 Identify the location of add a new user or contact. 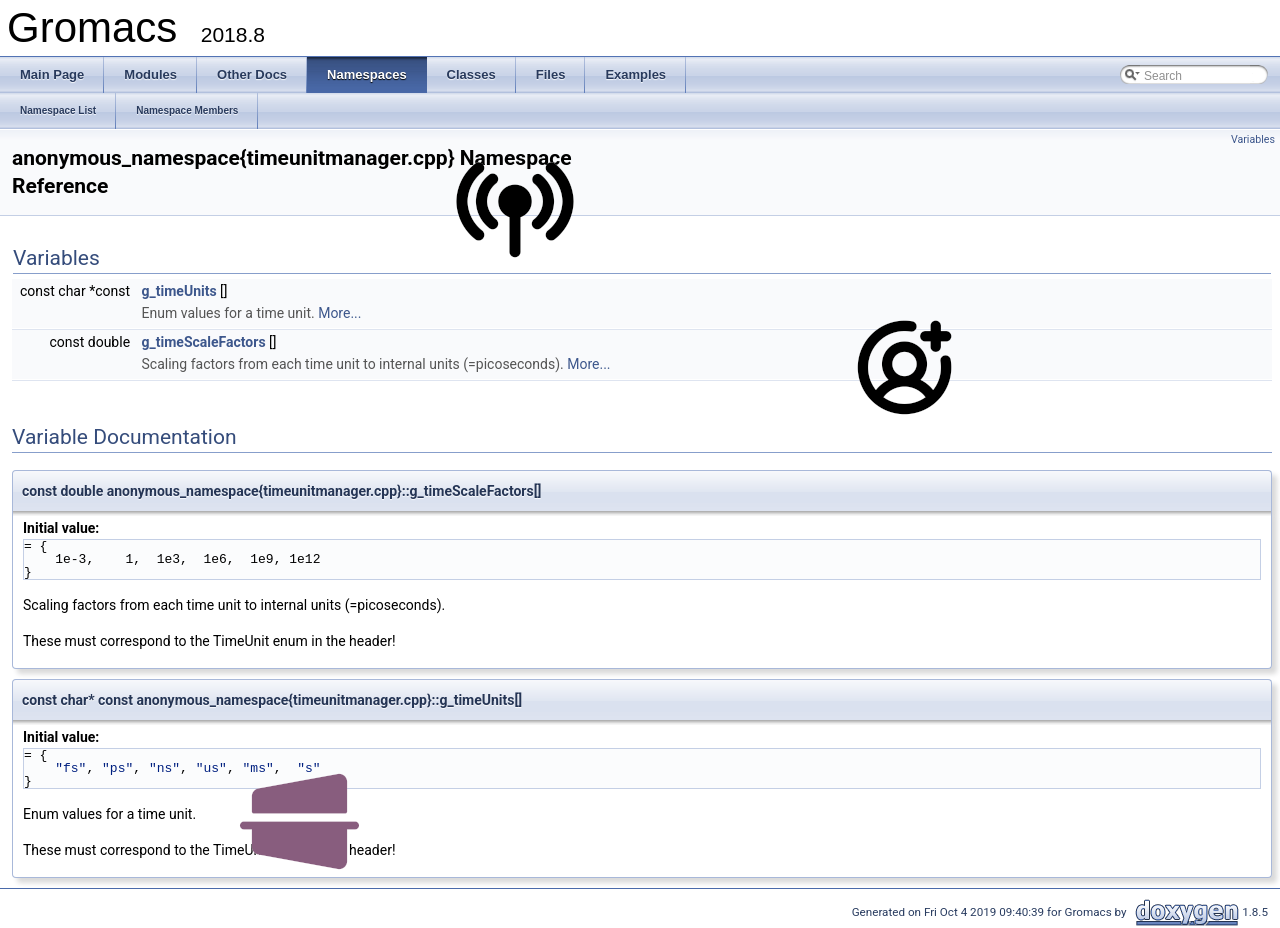
(904, 367).